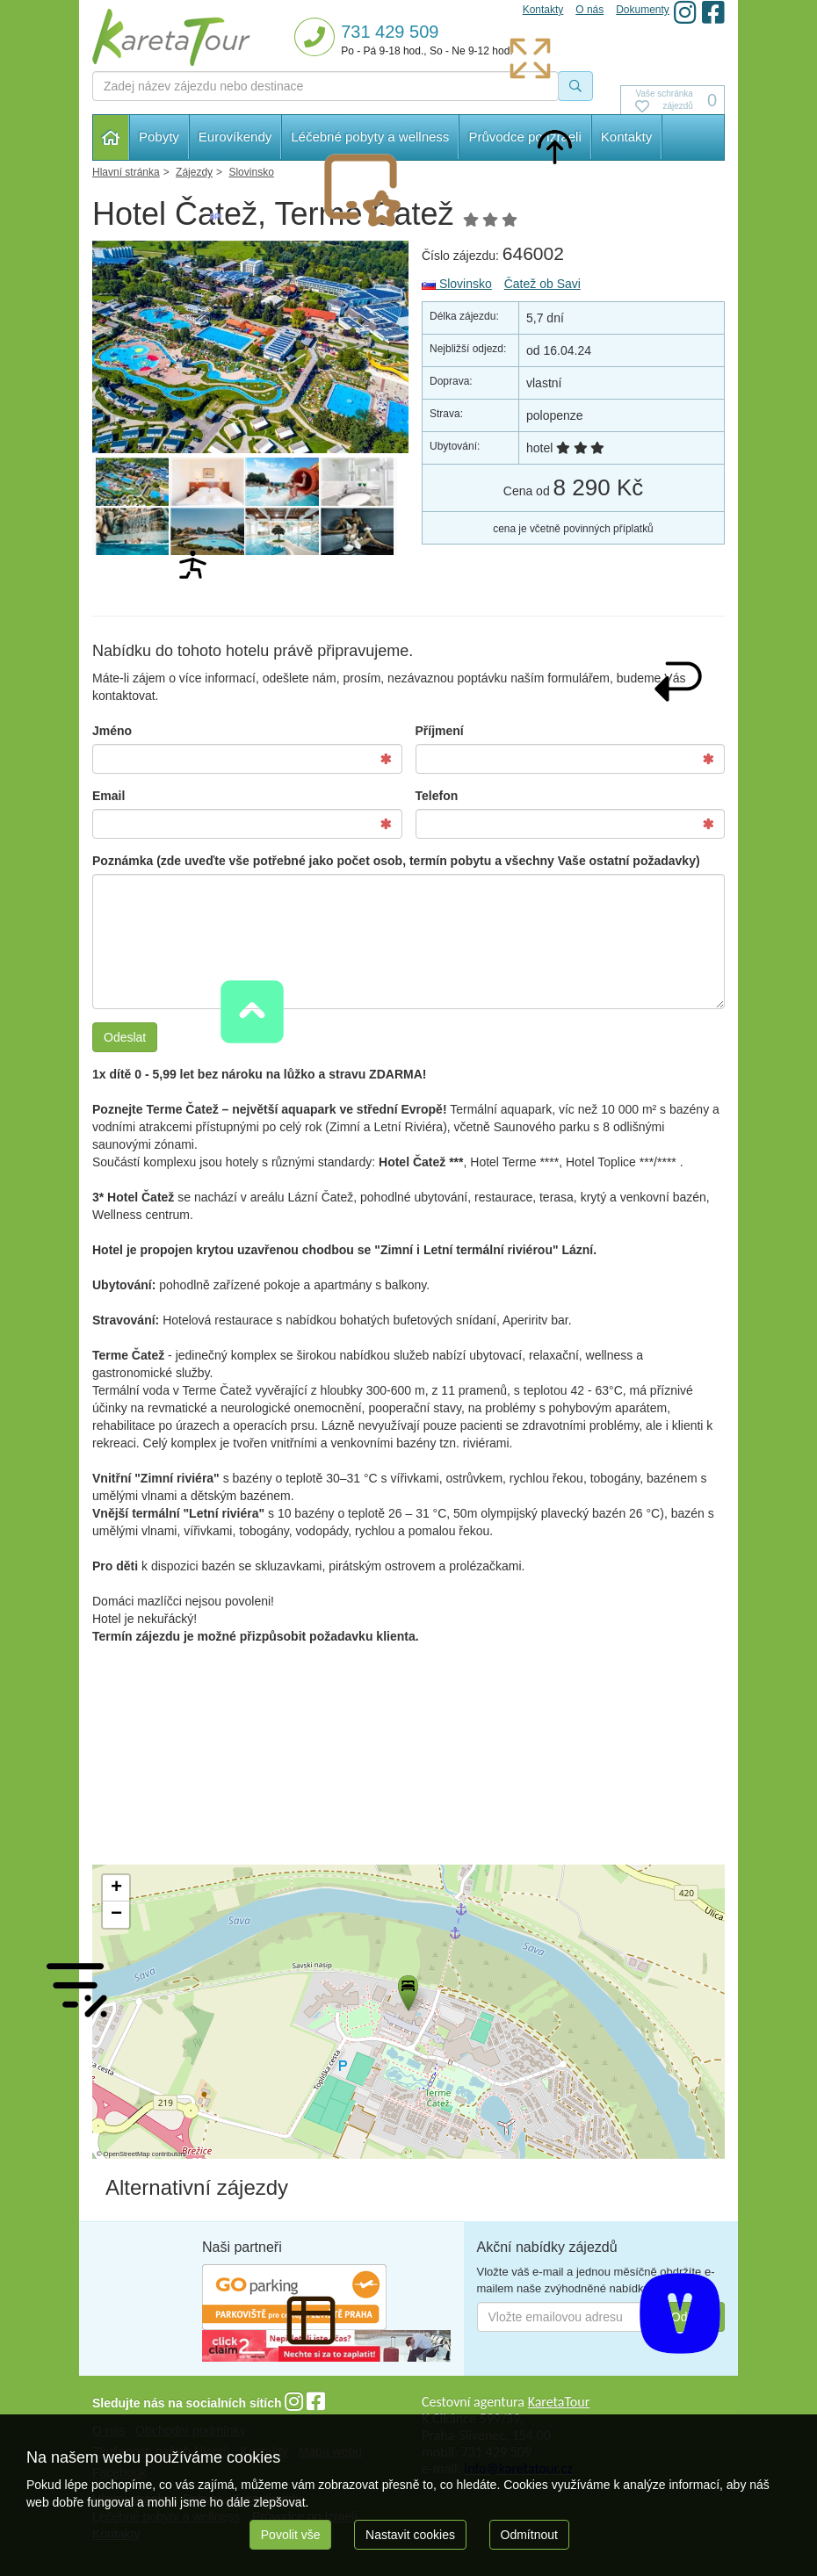 Image resolution: width=817 pixels, height=2576 pixels. Describe the element at coordinates (678, 680) in the screenshot. I see `undo or go back to previous state` at that location.